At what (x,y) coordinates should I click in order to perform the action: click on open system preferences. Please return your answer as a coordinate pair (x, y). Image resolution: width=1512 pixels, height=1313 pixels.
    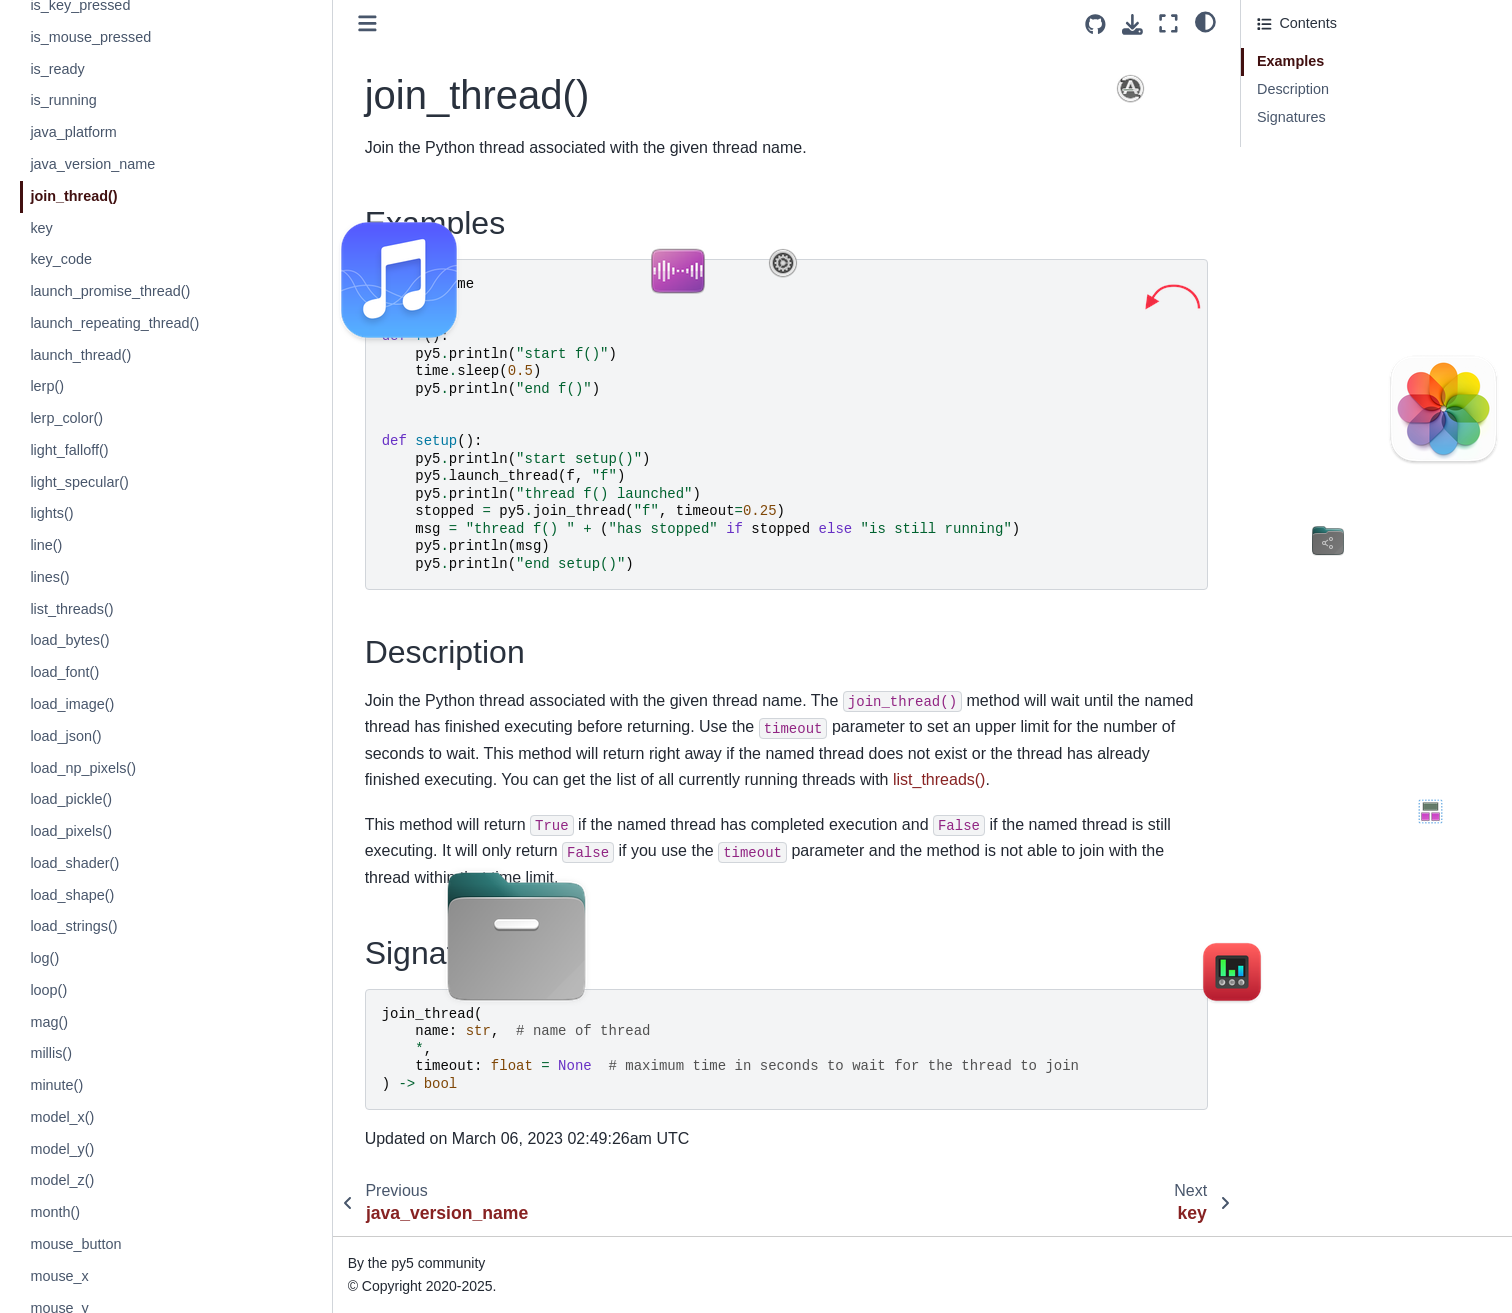
    Looking at the image, I should click on (783, 263).